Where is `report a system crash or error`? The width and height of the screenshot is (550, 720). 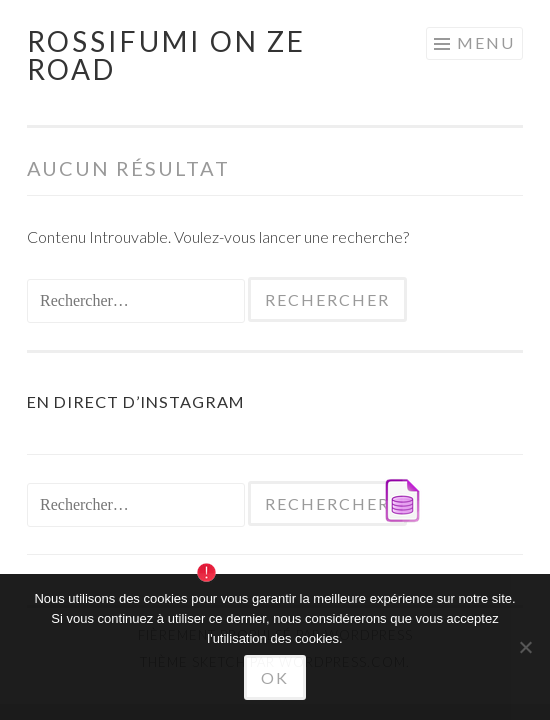
report a system crash or error is located at coordinates (206, 572).